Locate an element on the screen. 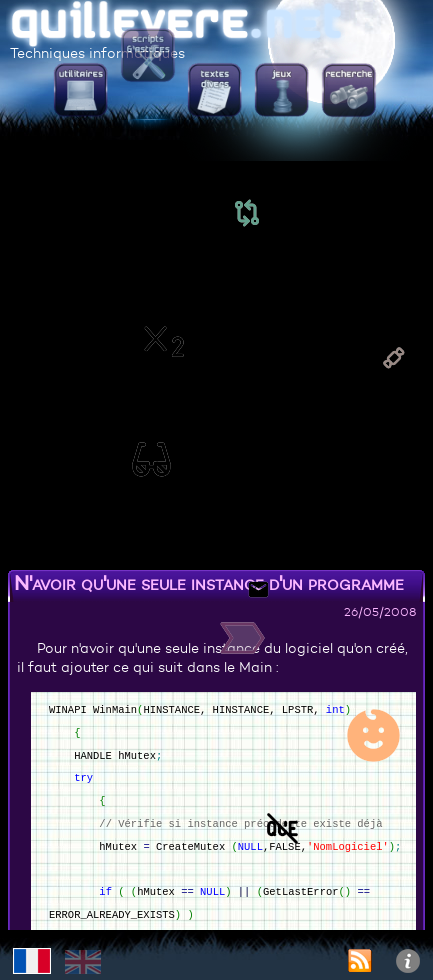 The width and height of the screenshot is (433, 980). switch to kids mode or child-friendly content is located at coordinates (373, 735).